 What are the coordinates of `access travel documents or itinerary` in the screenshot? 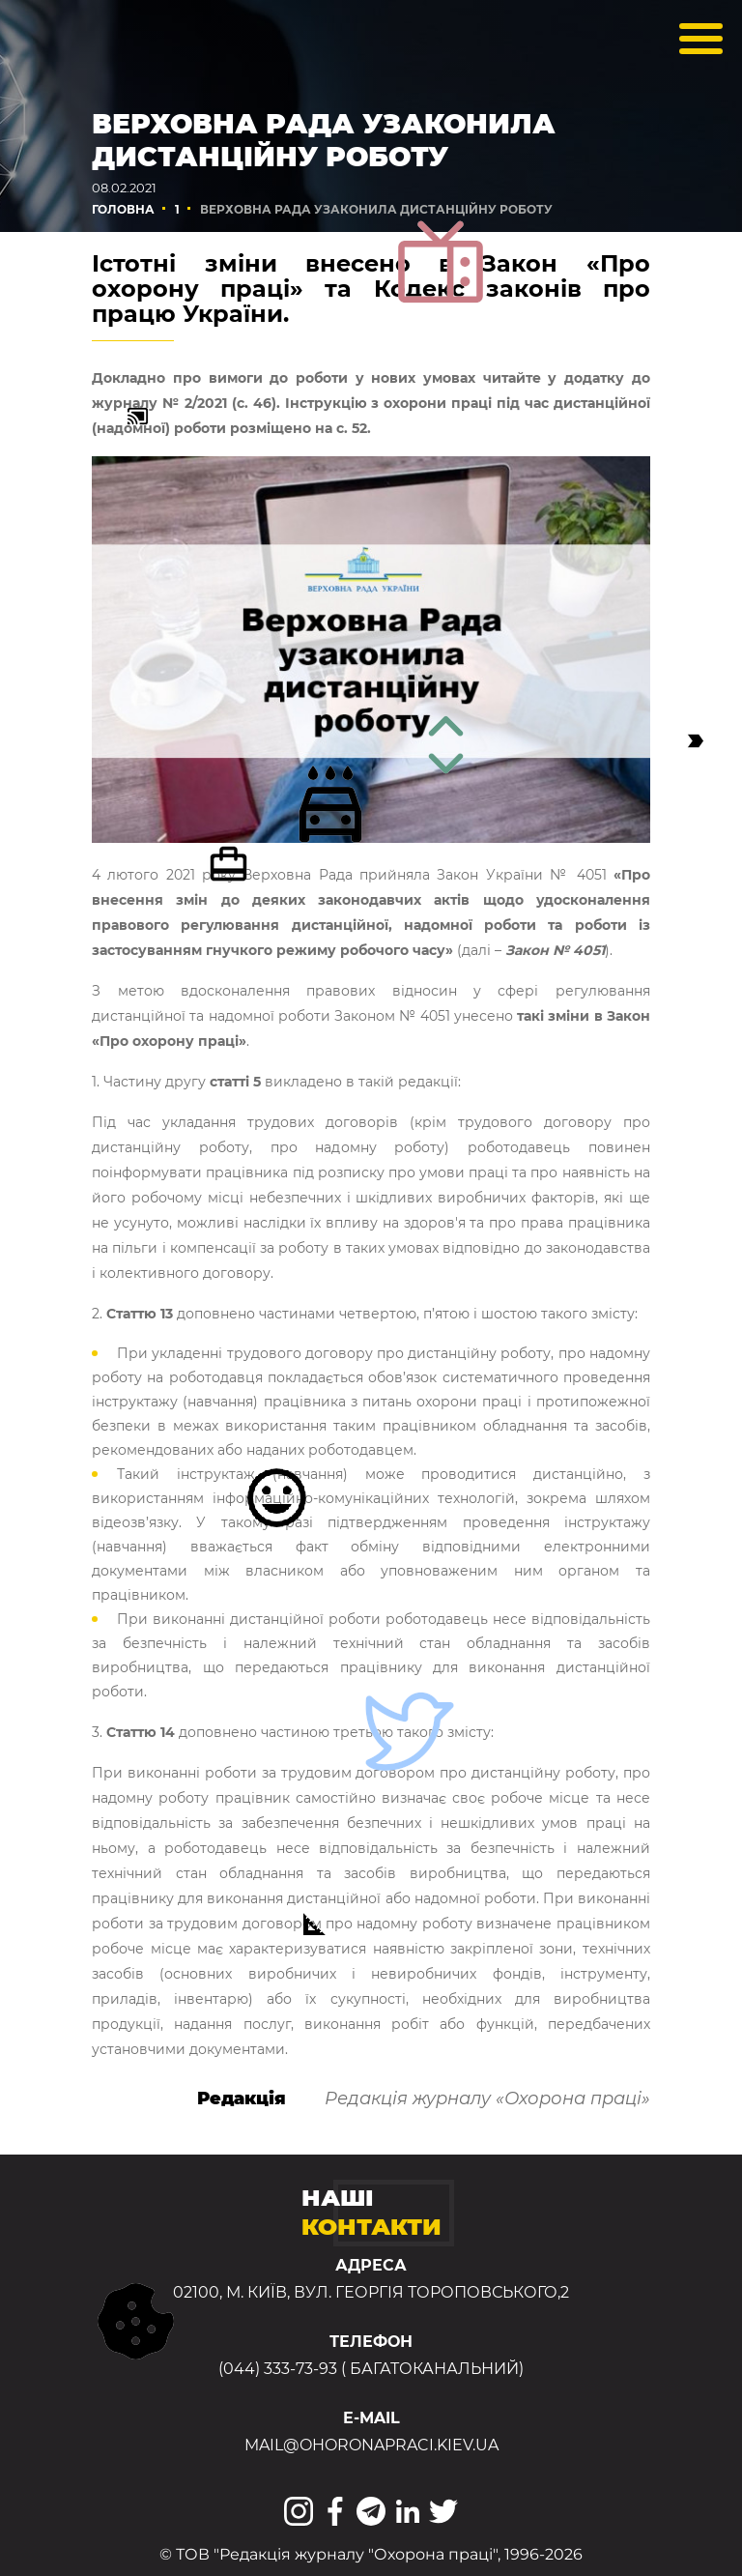 It's located at (228, 864).